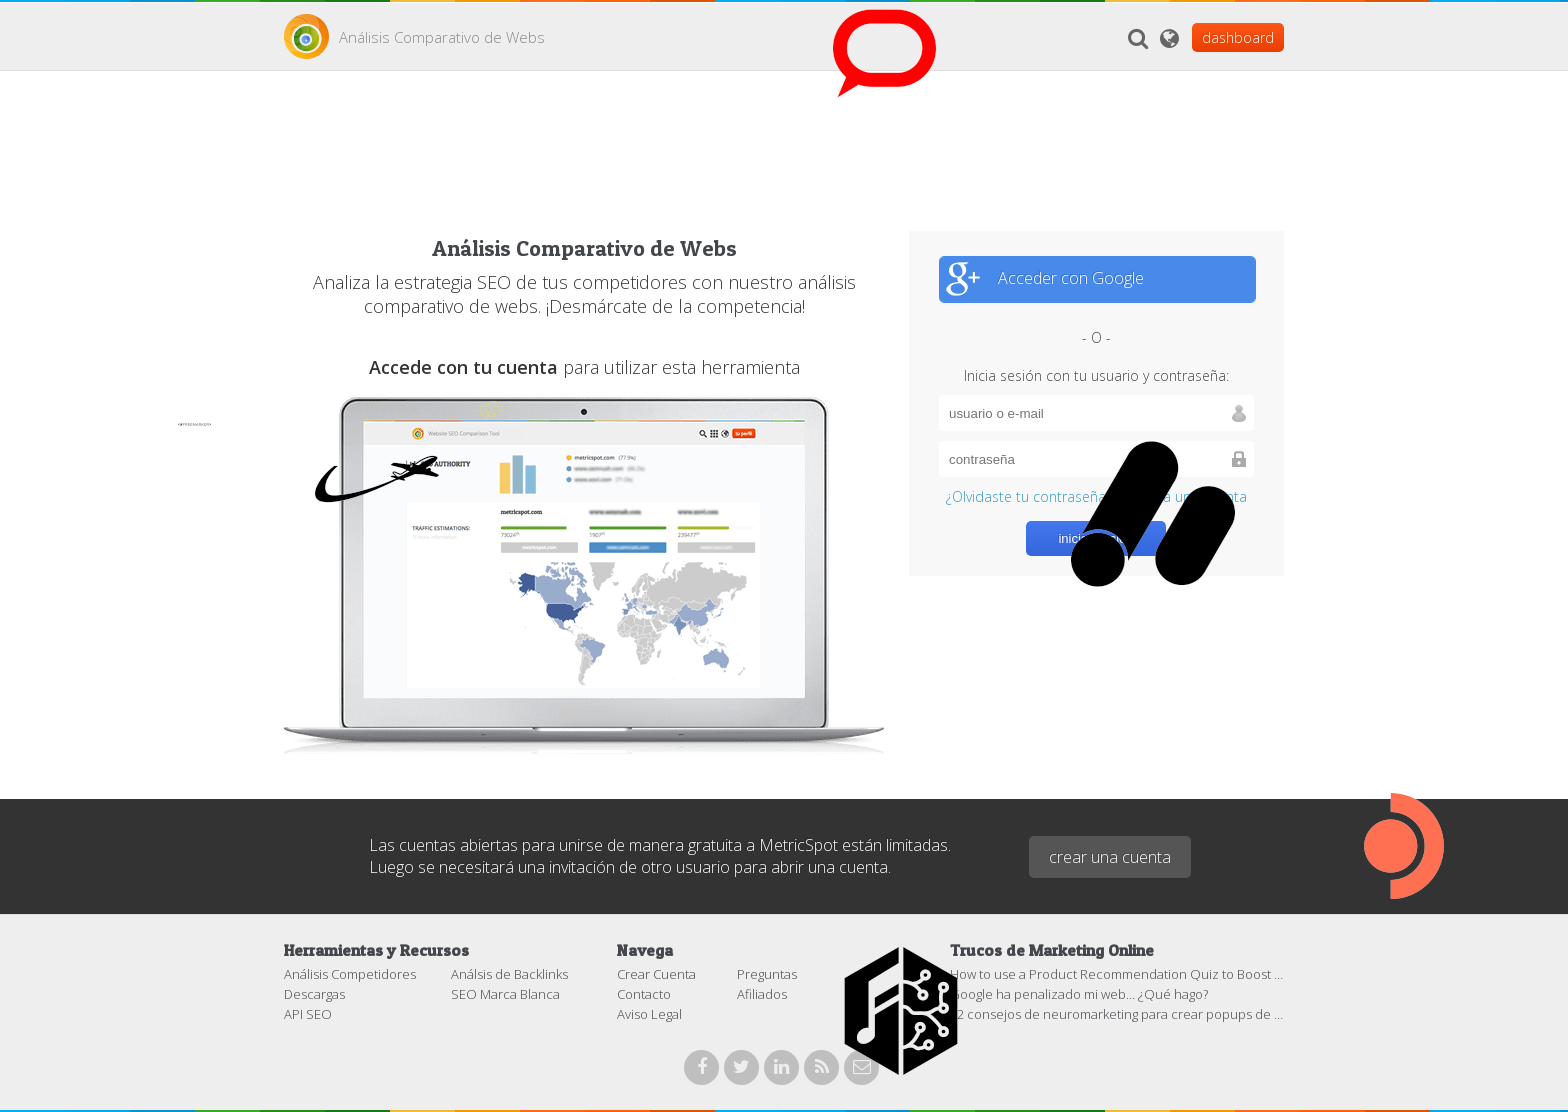 The height and width of the screenshot is (1112, 1568). What do you see at coordinates (901, 1011) in the screenshot?
I see `link to MusicBrainz music database` at bounding box center [901, 1011].